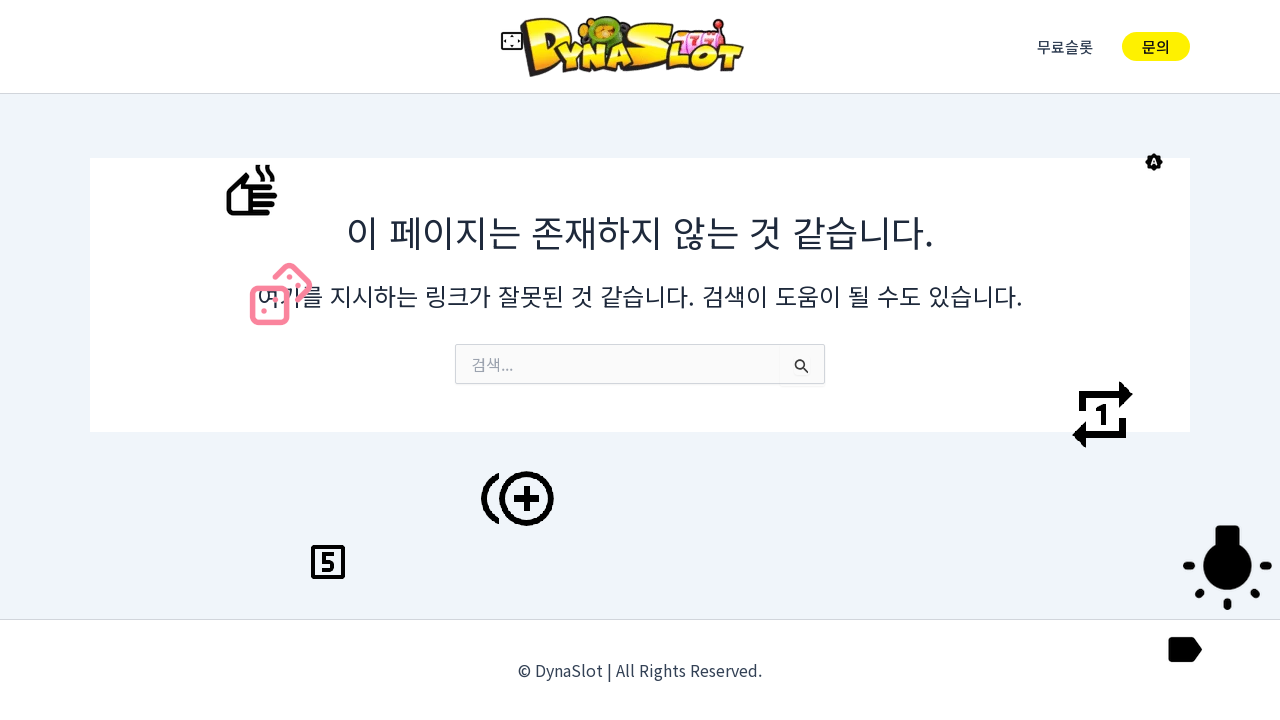 This screenshot has width=1280, height=720. What do you see at coordinates (1184, 649) in the screenshot?
I see `add or apply a label to an item` at bounding box center [1184, 649].